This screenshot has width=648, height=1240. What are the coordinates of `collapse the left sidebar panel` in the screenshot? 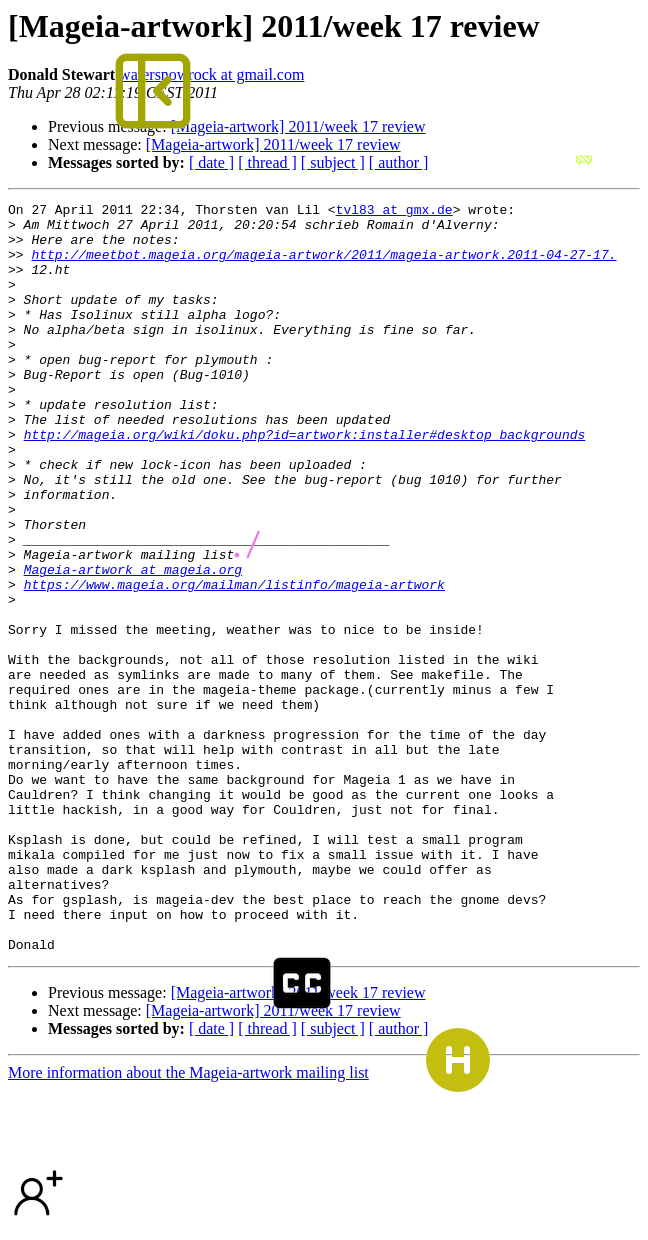 It's located at (153, 91).